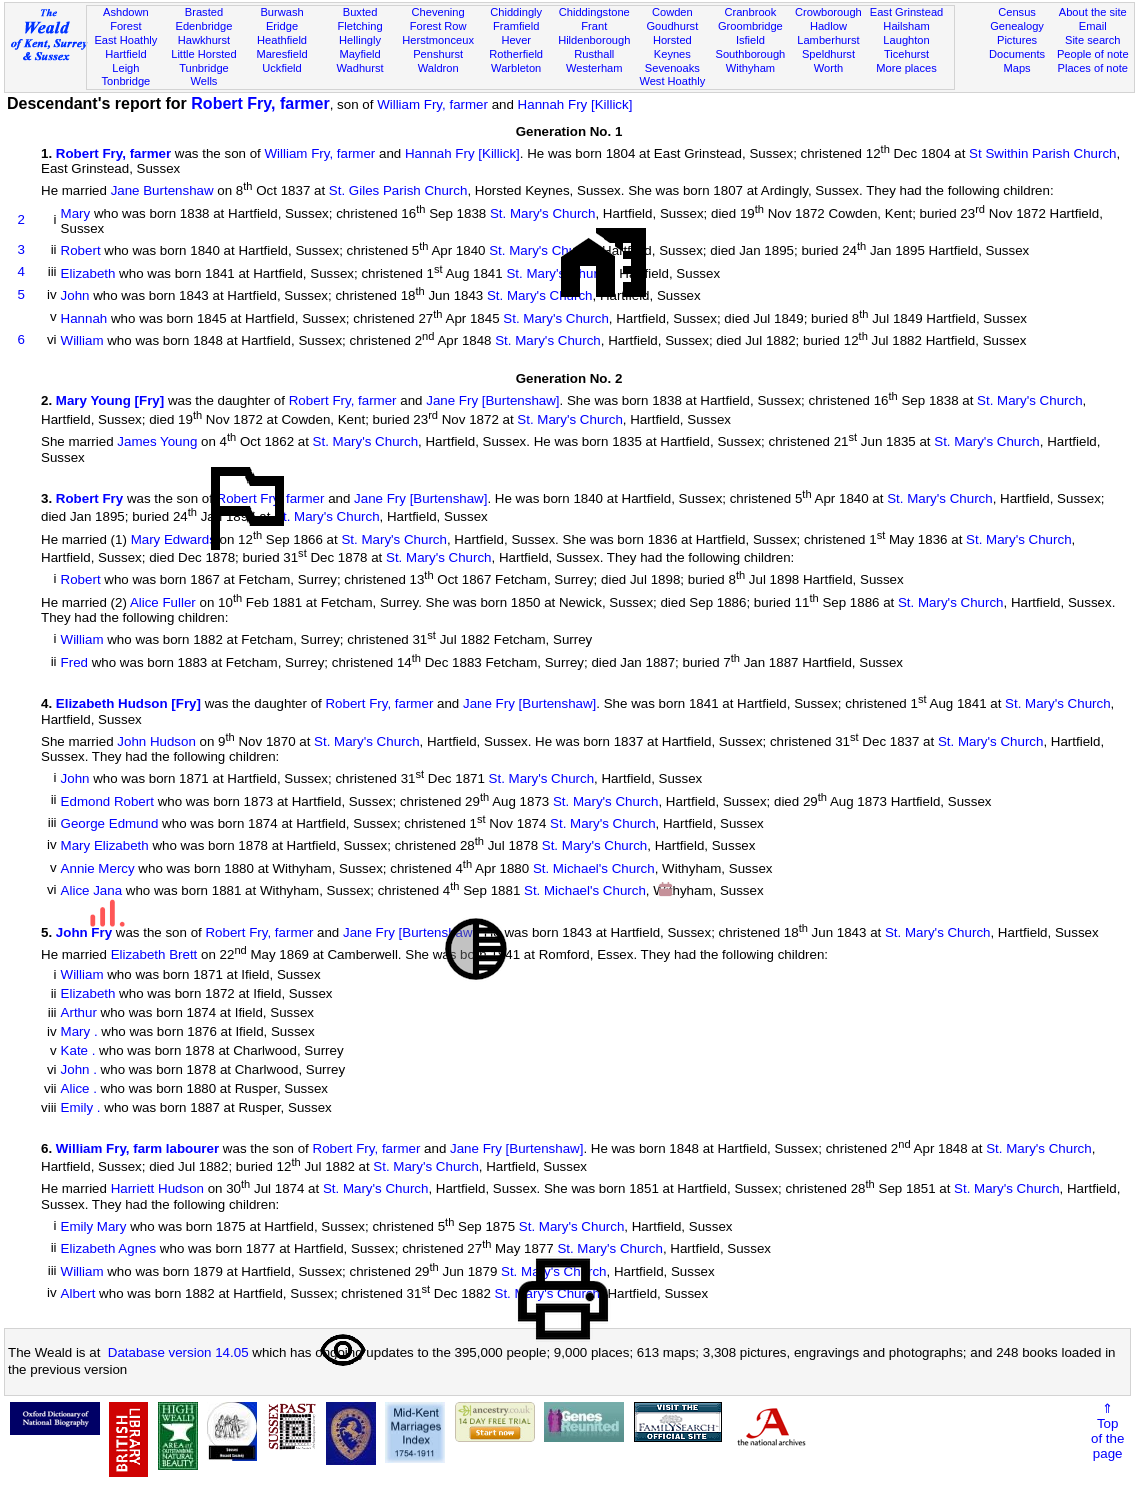 Image resolution: width=1138 pixels, height=1487 pixels. I want to click on flag or report content, so click(245, 506).